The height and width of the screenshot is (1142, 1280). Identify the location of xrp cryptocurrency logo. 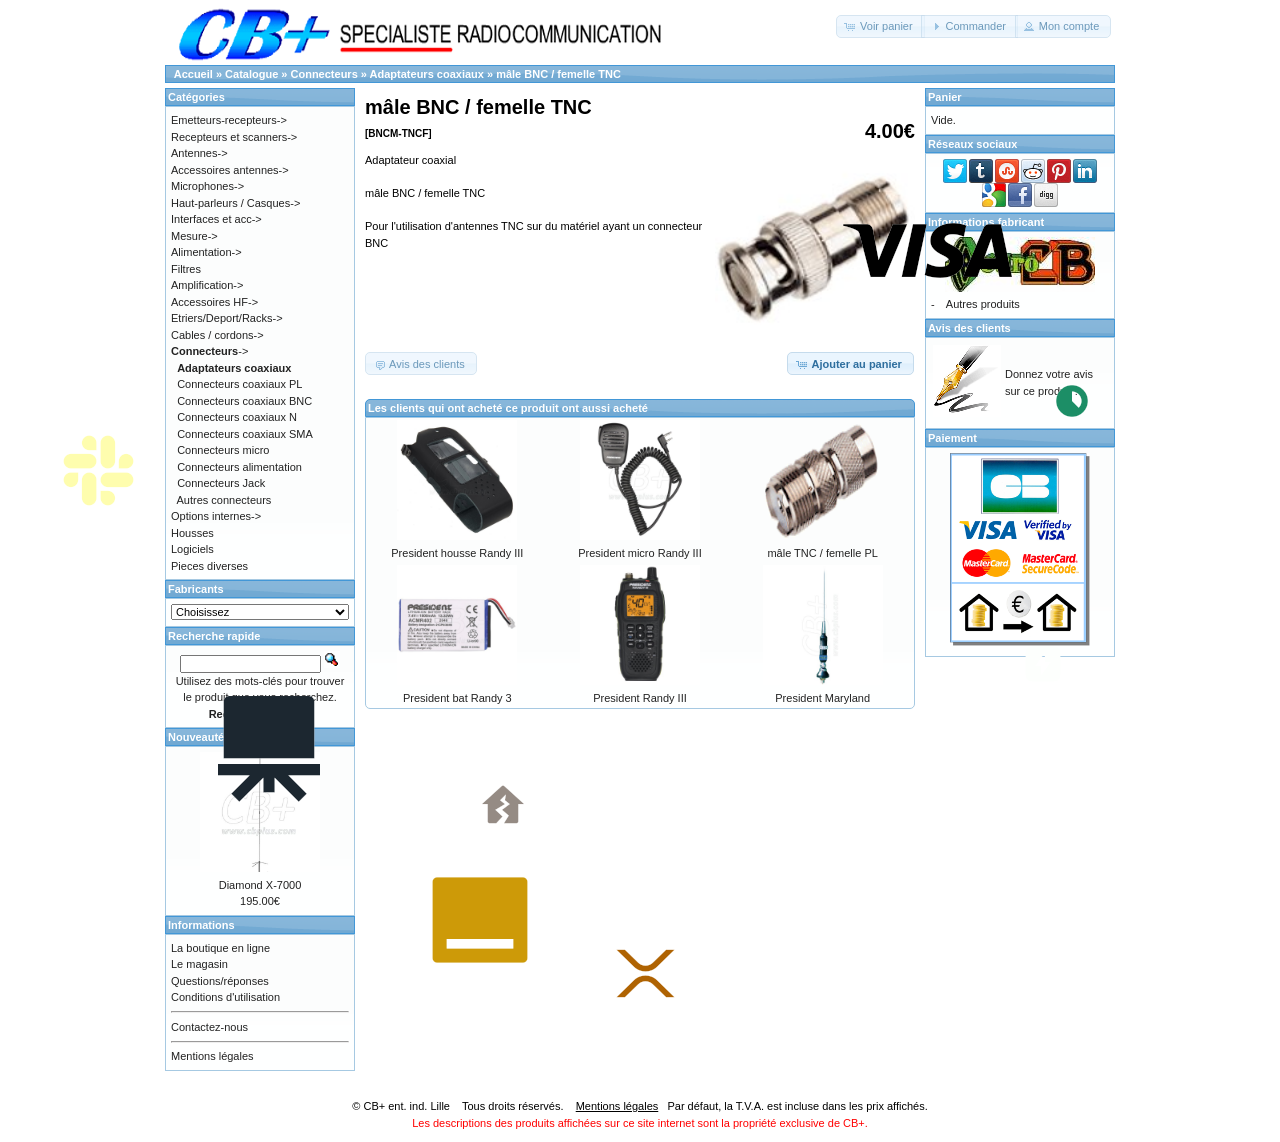
(645, 973).